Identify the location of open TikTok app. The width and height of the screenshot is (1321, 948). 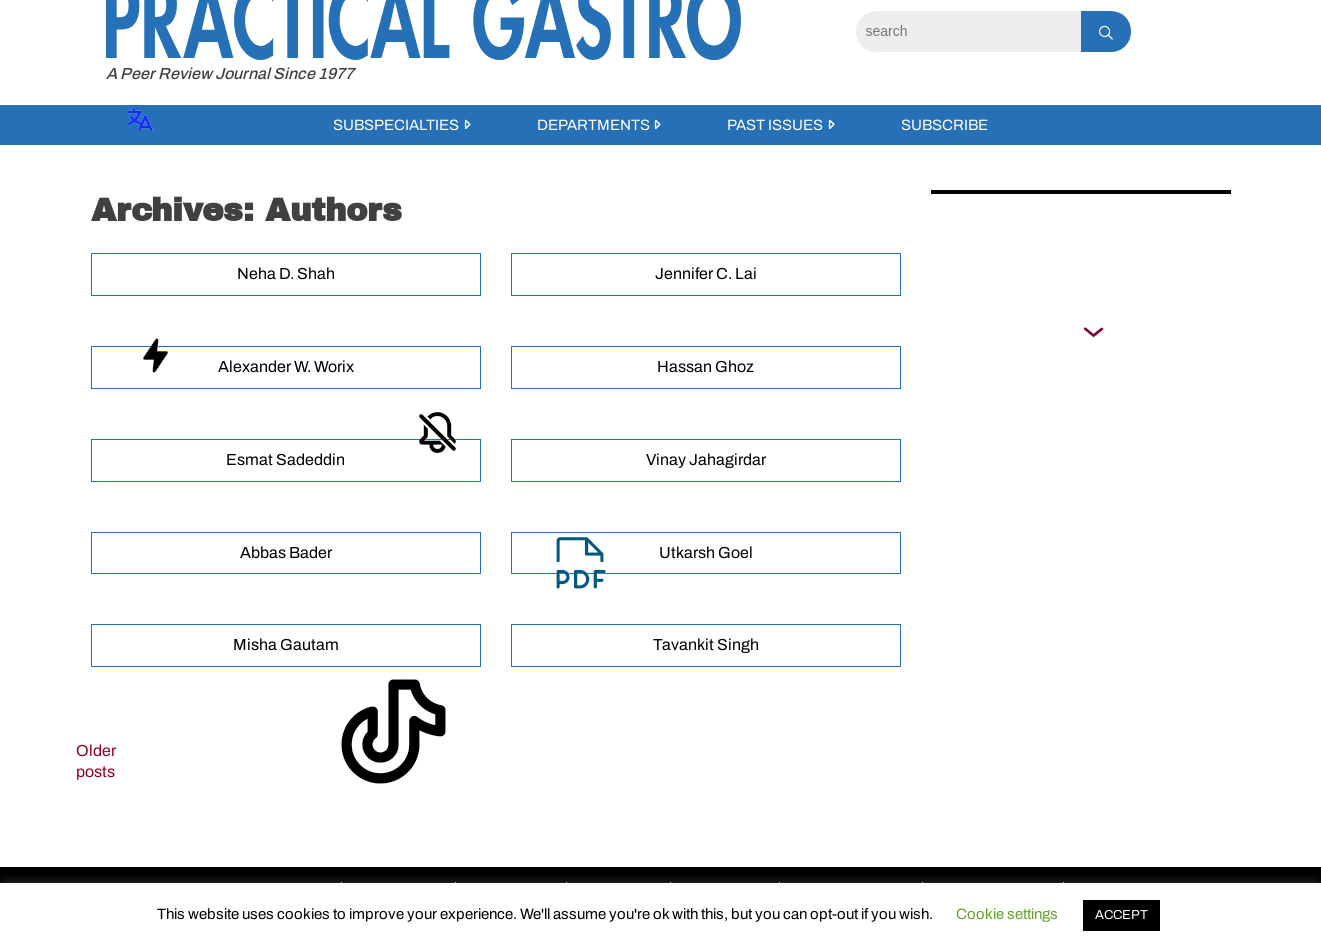
(393, 731).